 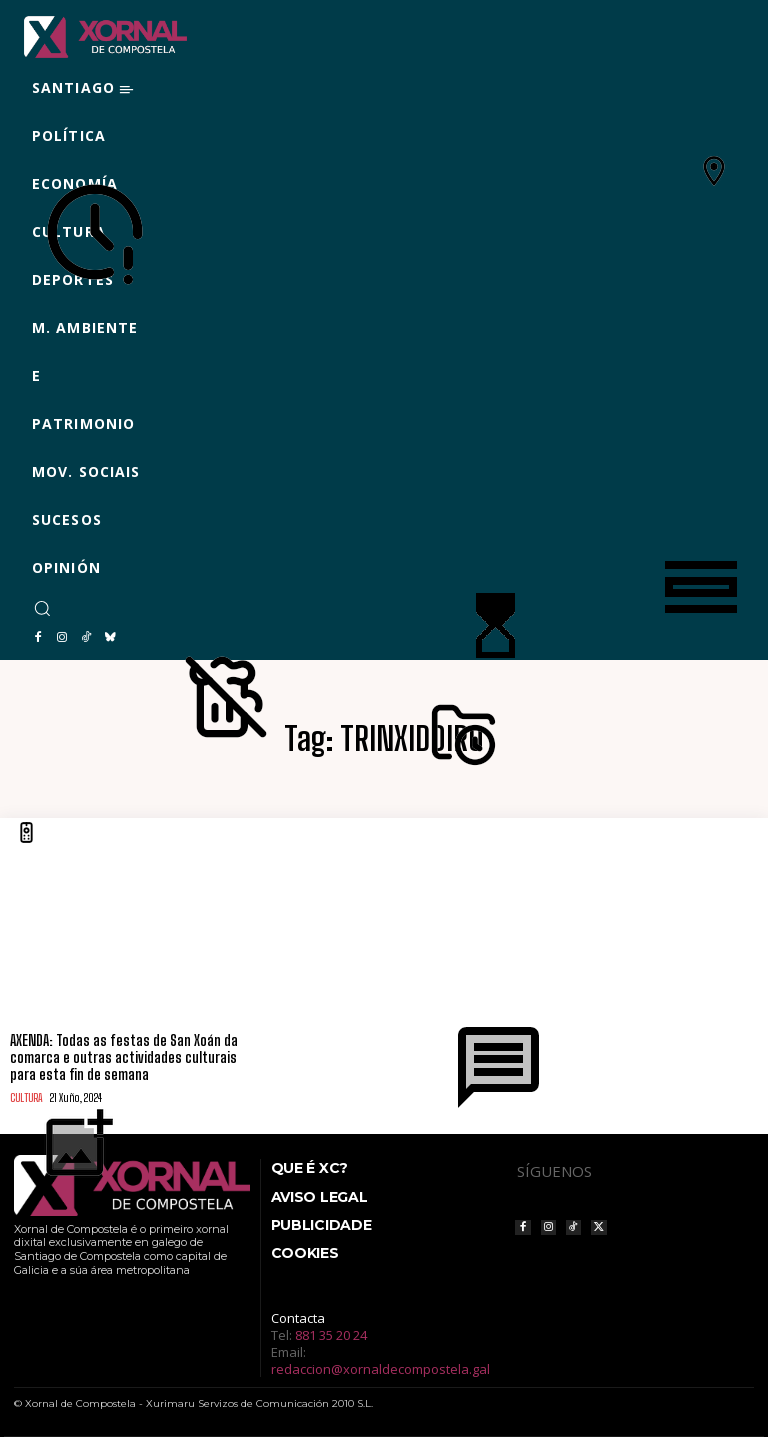 I want to click on indicates time remaining or process in progress, so click(x=495, y=625).